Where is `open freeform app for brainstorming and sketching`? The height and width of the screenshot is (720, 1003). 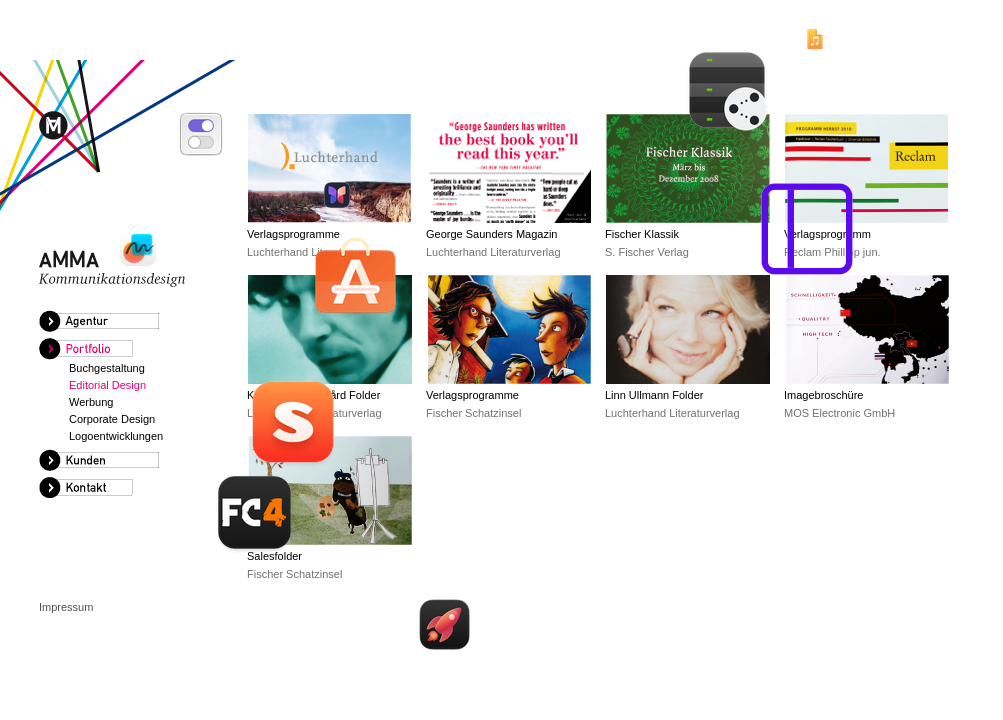 open freeform app for brainstorming and sketching is located at coordinates (138, 248).